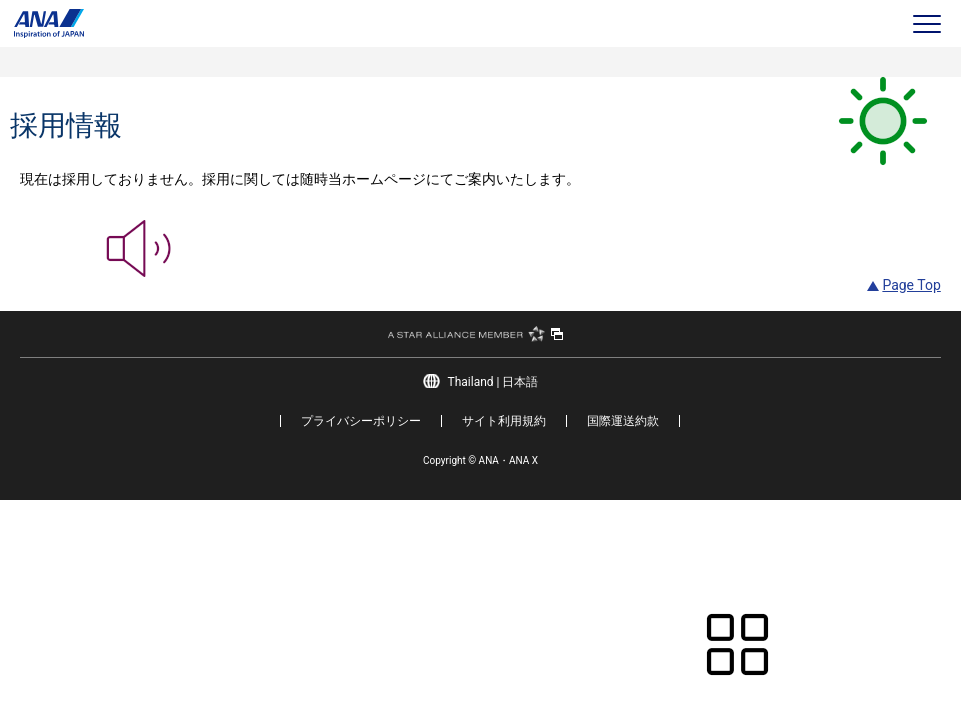  What do you see at coordinates (883, 121) in the screenshot?
I see `toggle light mode or theme` at bounding box center [883, 121].